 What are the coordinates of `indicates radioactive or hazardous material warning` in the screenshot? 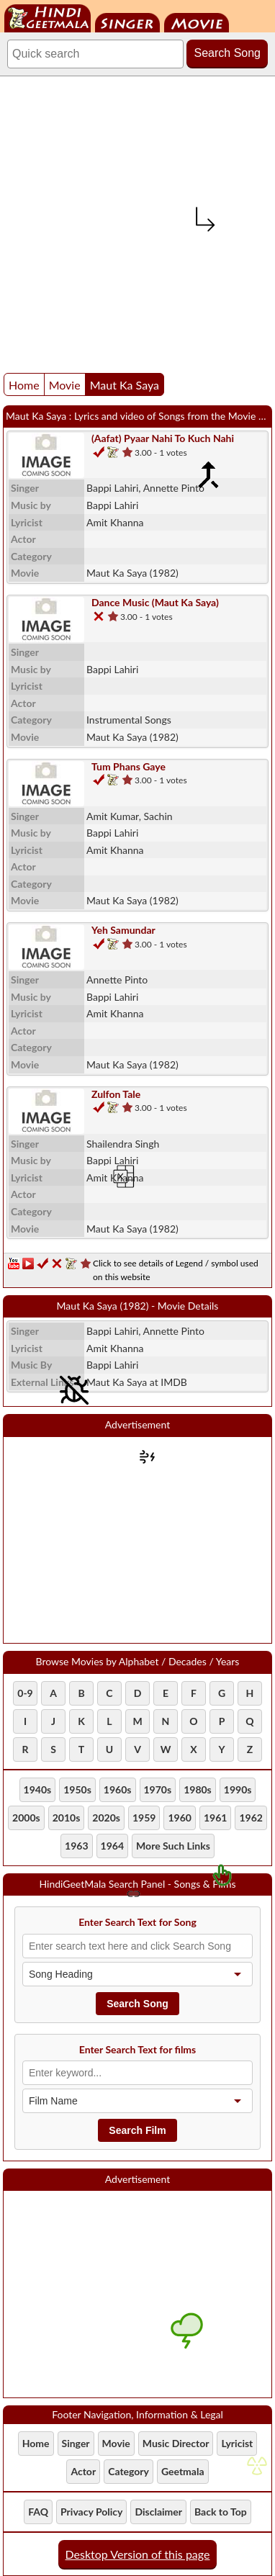 It's located at (257, 2465).